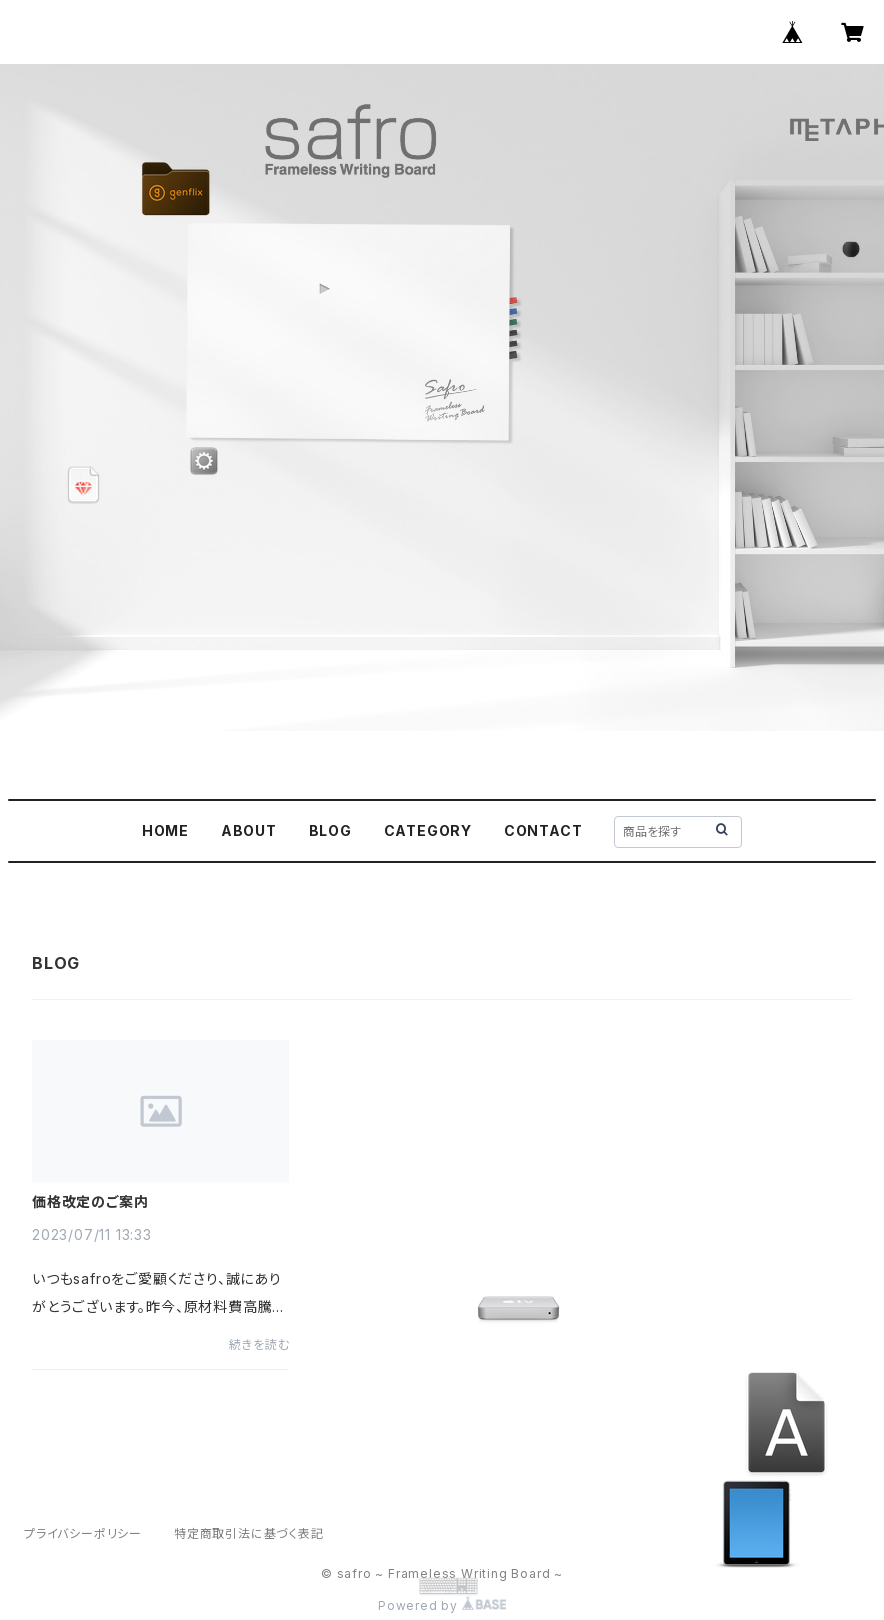  Describe the element at coordinates (786, 1424) in the screenshot. I see `a generic font file` at that location.